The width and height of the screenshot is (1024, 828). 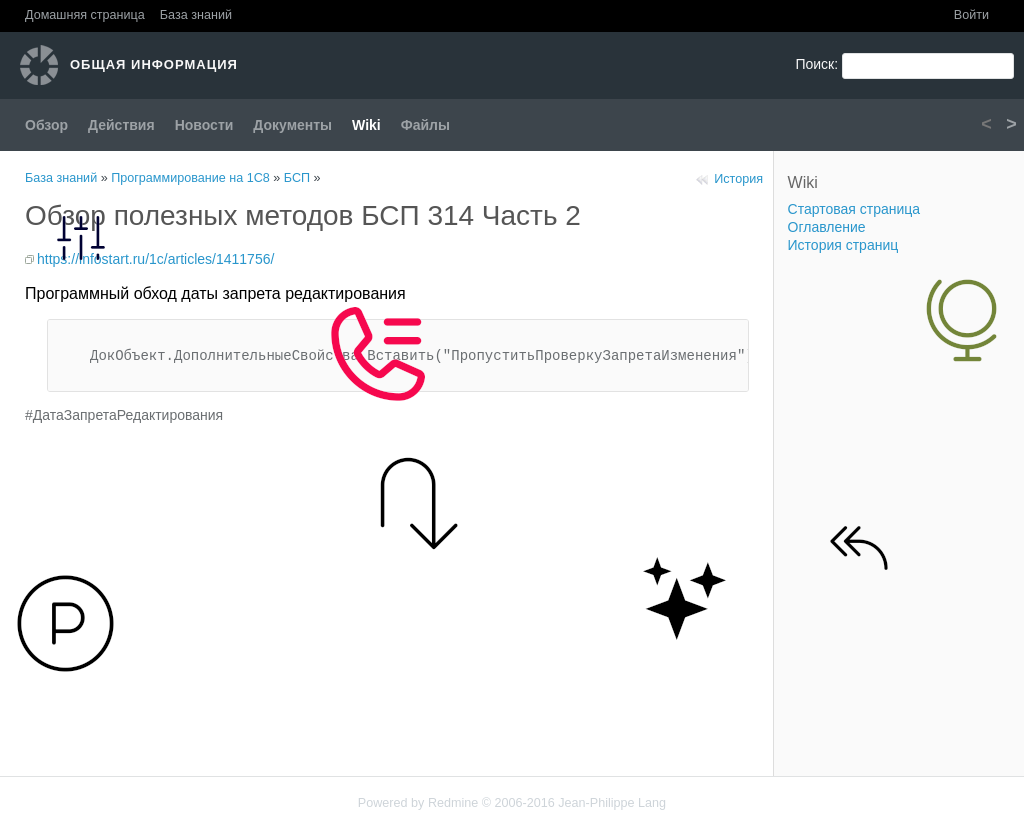 What do you see at coordinates (81, 238) in the screenshot?
I see `adjust settings or preferences` at bounding box center [81, 238].